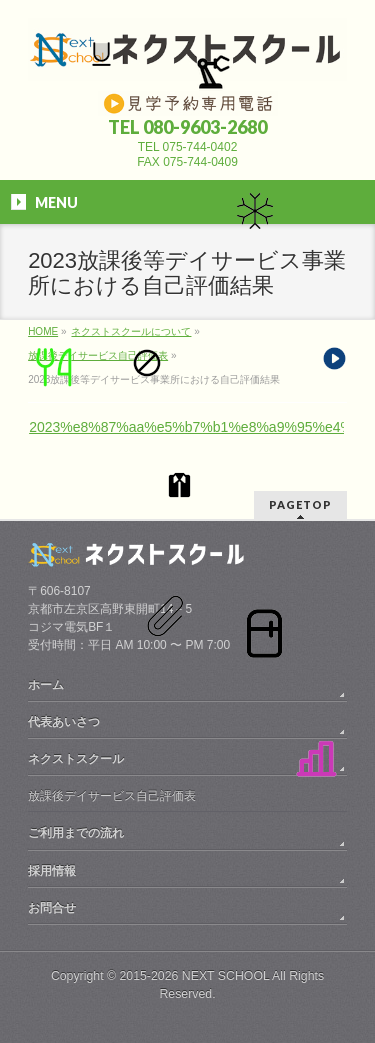  What do you see at coordinates (334, 358) in the screenshot?
I see `play media or video content` at bounding box center [334, 358].